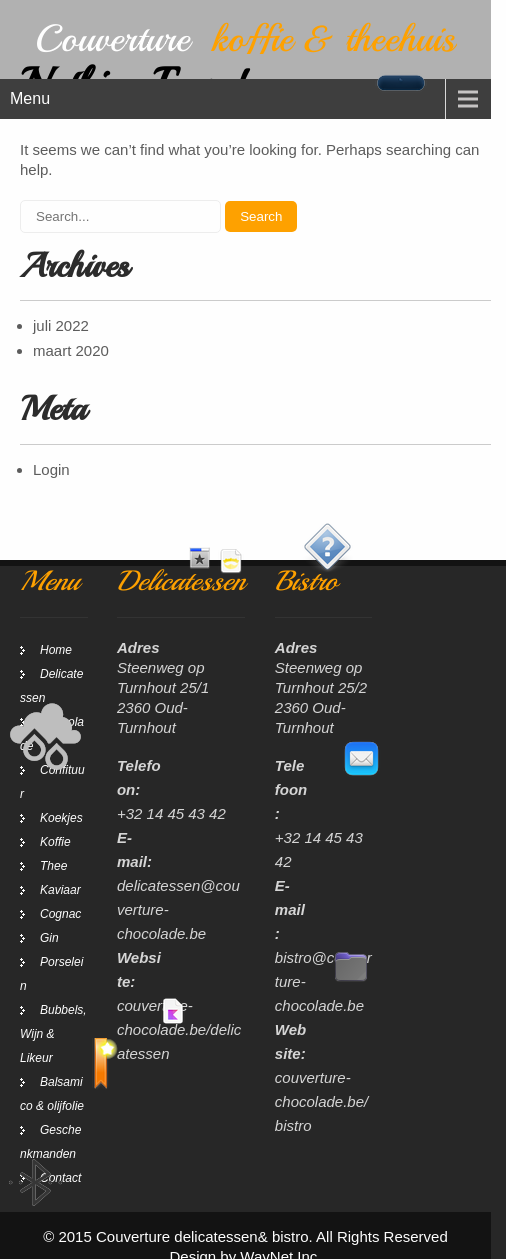 The height and width of the screenshot is (1259, 506). I want to click on open the mail app, so click(361, 758).